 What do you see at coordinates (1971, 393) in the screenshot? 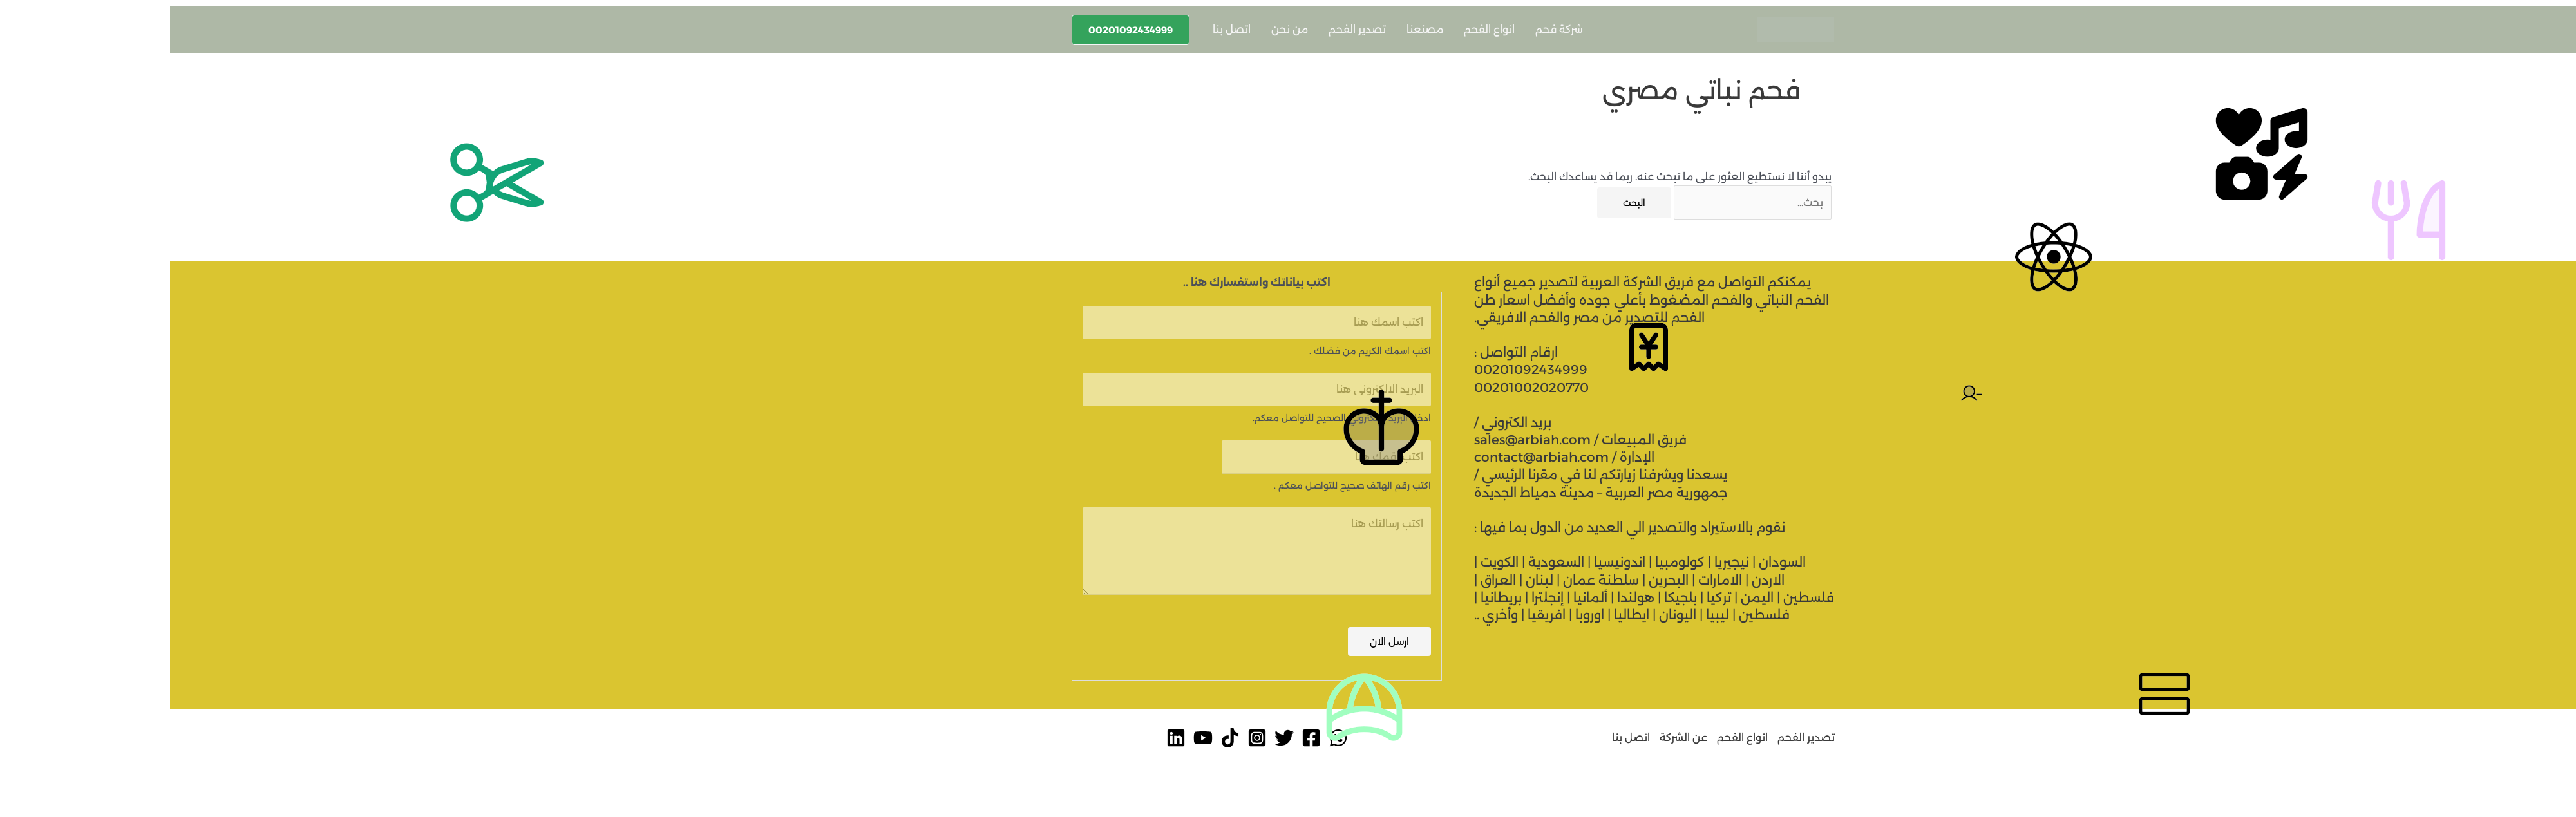
I see `remove a user or contact` at bounding box center [1971, 393].